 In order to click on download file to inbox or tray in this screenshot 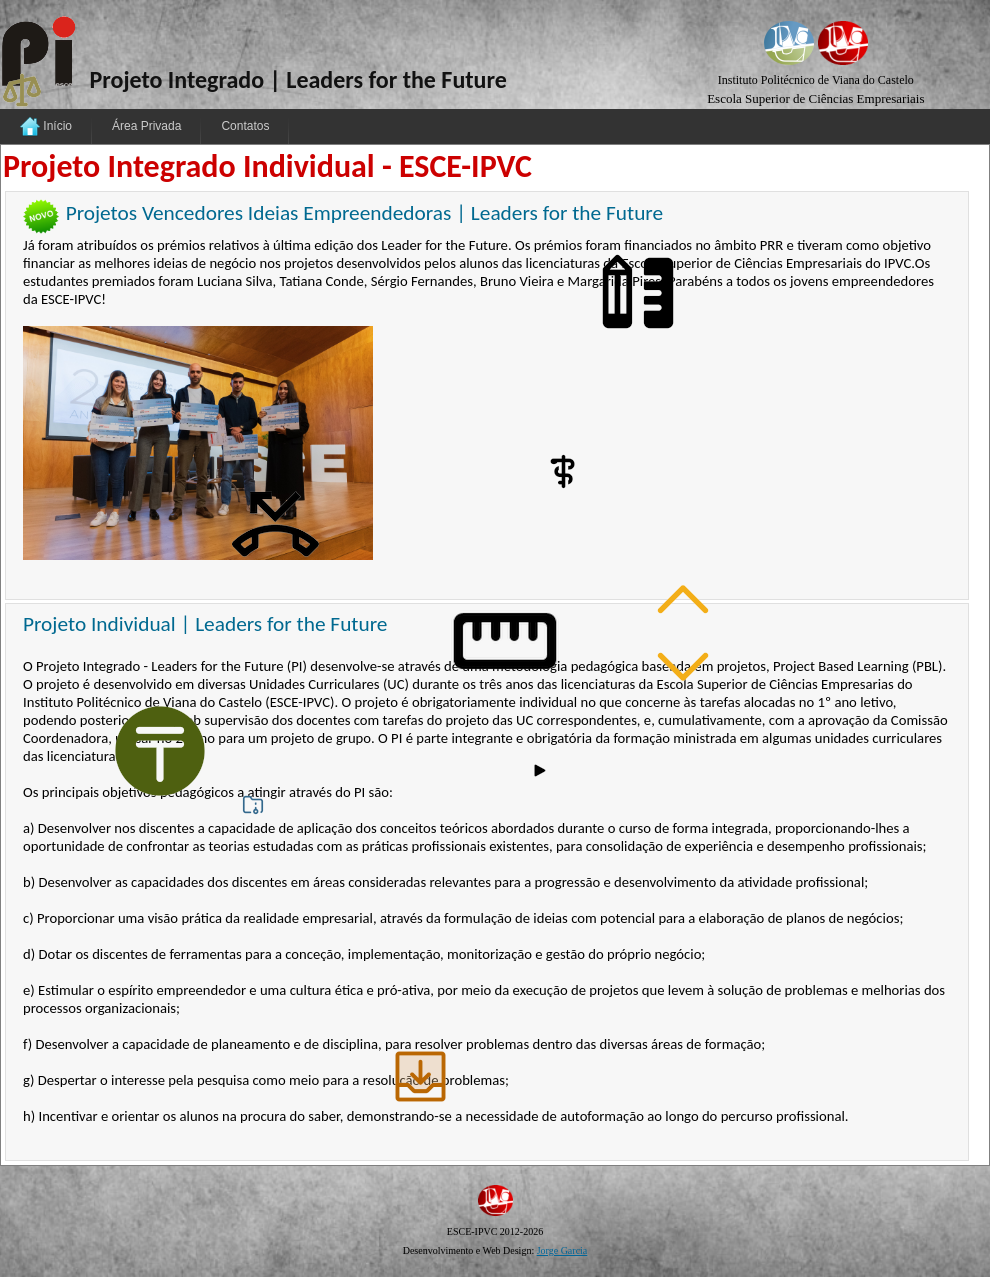, I will do `click(420, 1076)`.